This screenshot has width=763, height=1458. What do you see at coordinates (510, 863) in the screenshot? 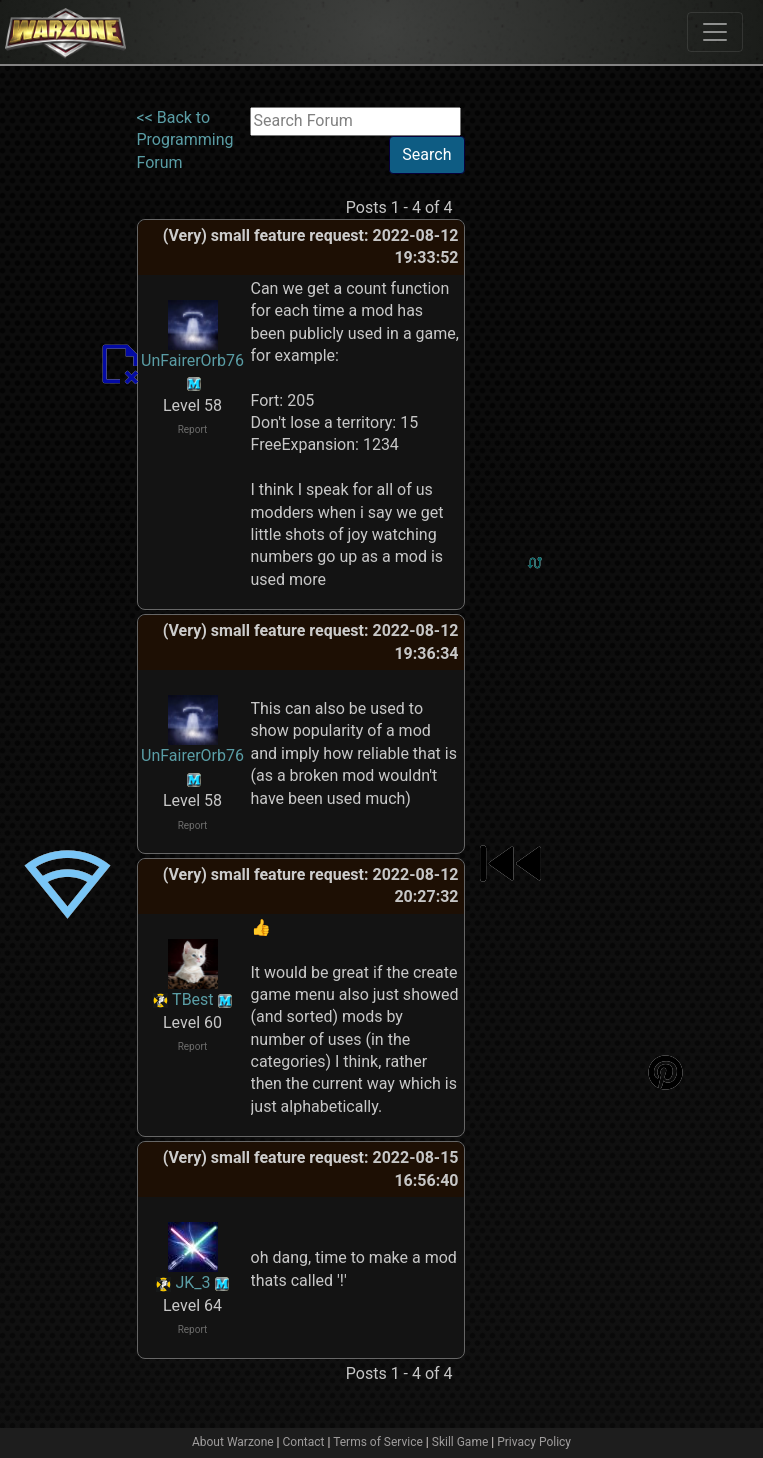
I see `skip to the beginning of the track` at bounding box center [510, 863].